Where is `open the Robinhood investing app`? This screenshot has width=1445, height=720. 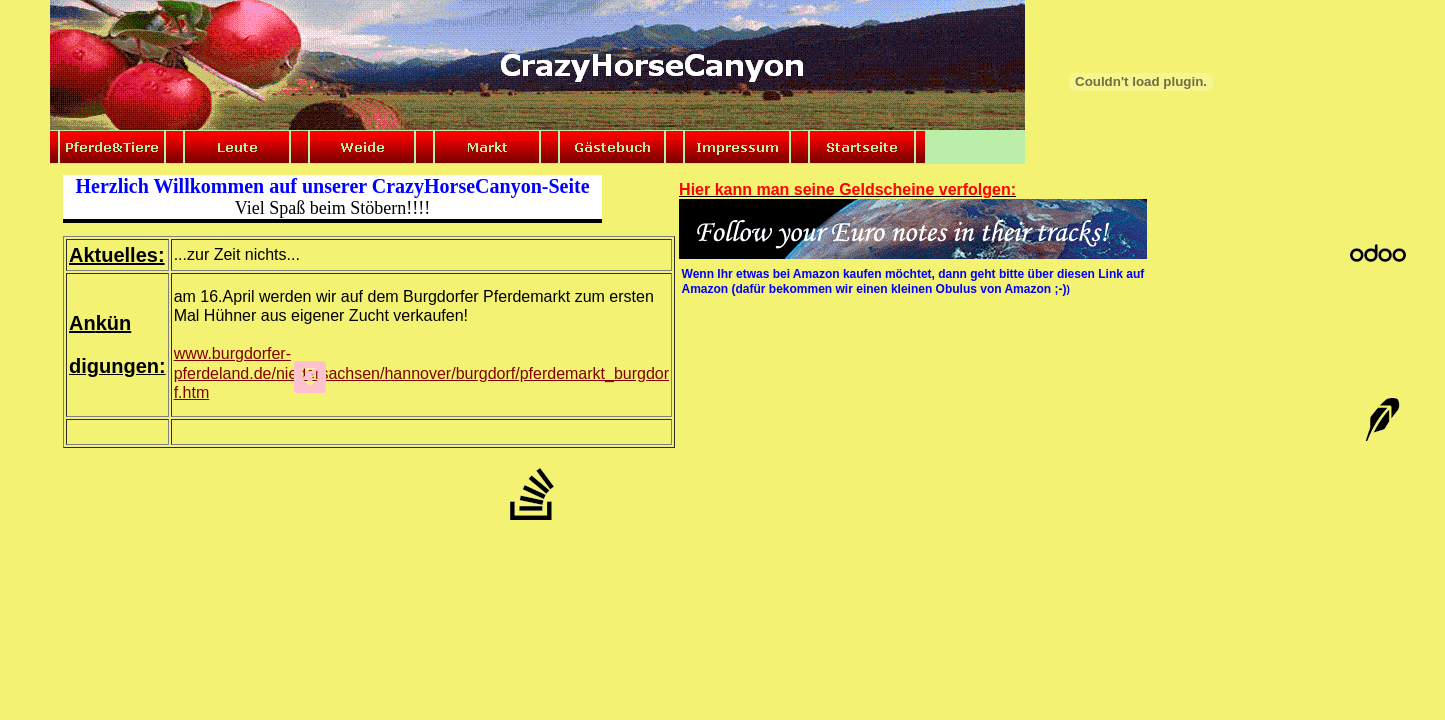 open the Robinhood investing app is located at coordinates (1382, 419).